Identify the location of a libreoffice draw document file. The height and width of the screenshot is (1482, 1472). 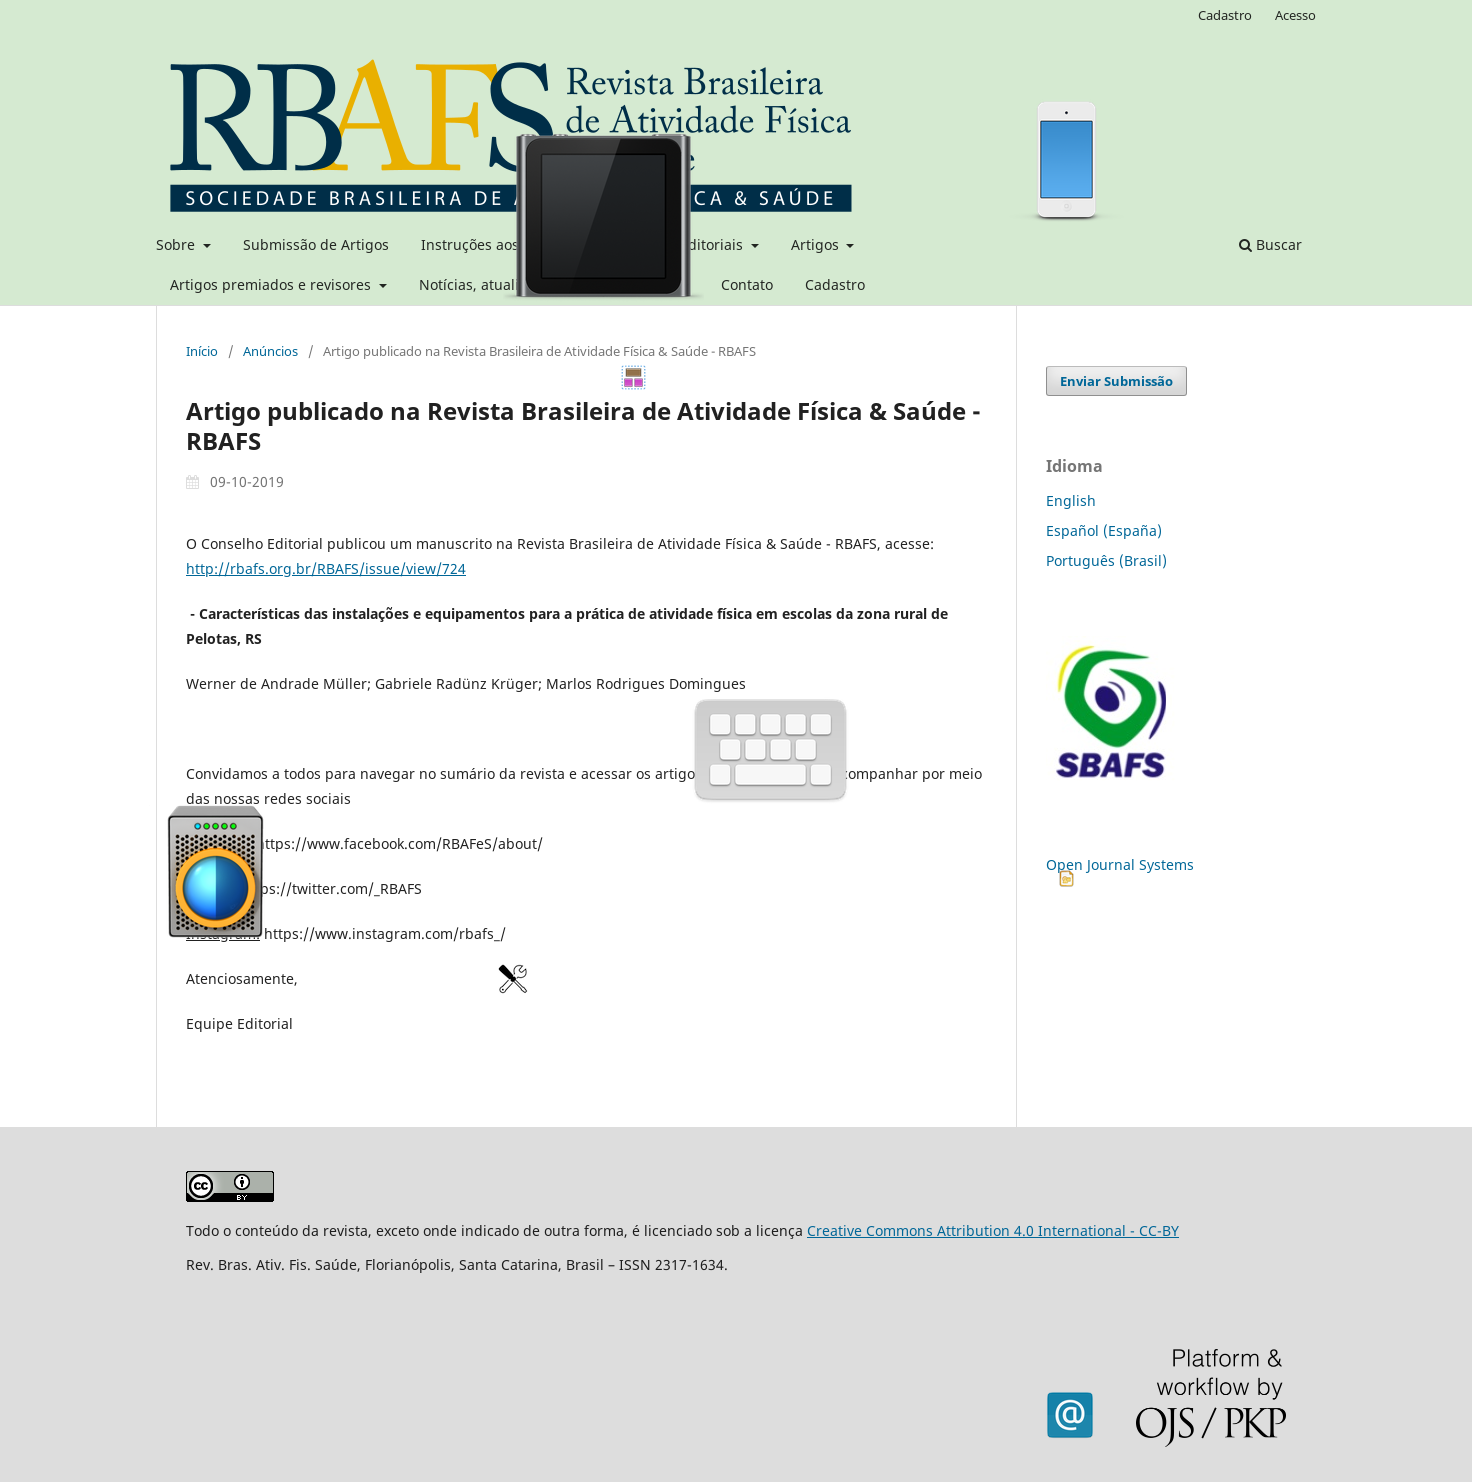
(1066, 878).